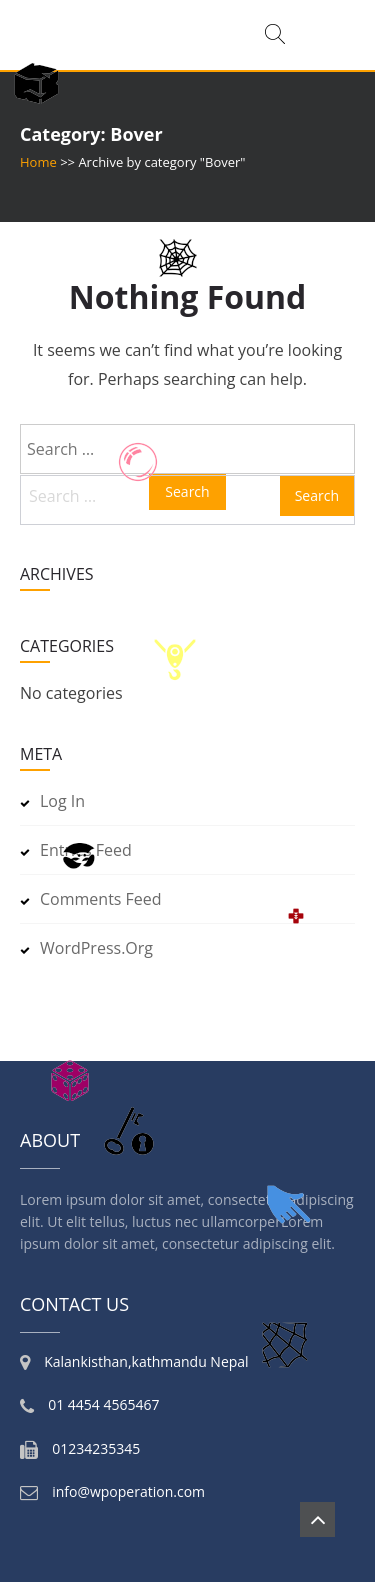  I want to click on crab character or creature in a game interface, so click(79, 856).